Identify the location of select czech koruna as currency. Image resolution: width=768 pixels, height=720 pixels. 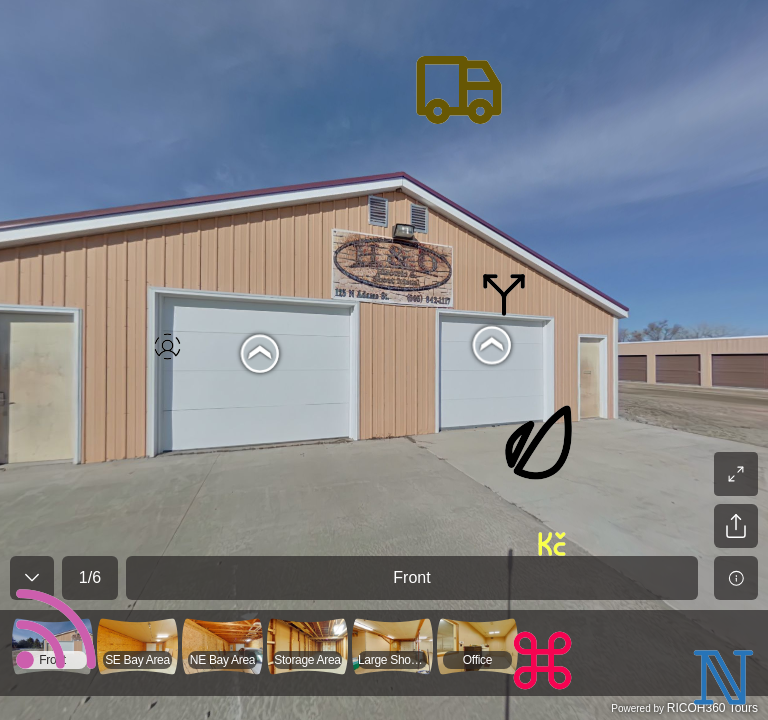
(552, 544).